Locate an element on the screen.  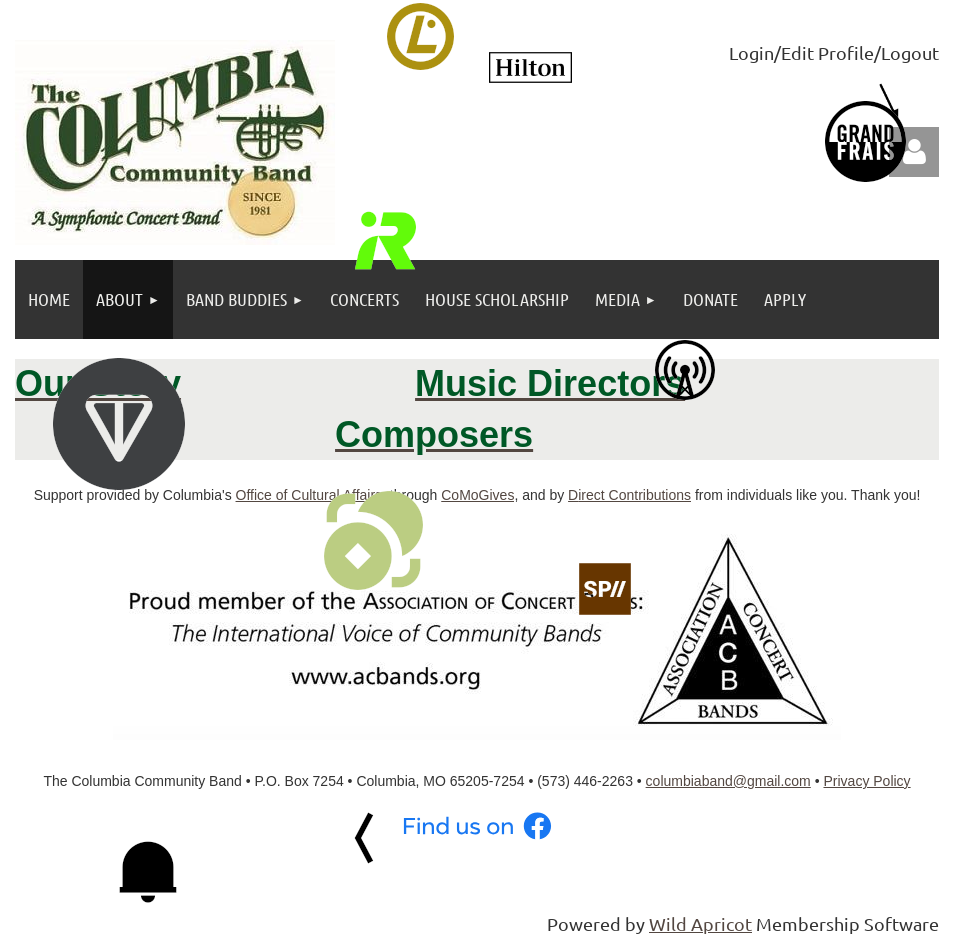
access the Hilton hotels app or website is located at coordinates (530, 67).